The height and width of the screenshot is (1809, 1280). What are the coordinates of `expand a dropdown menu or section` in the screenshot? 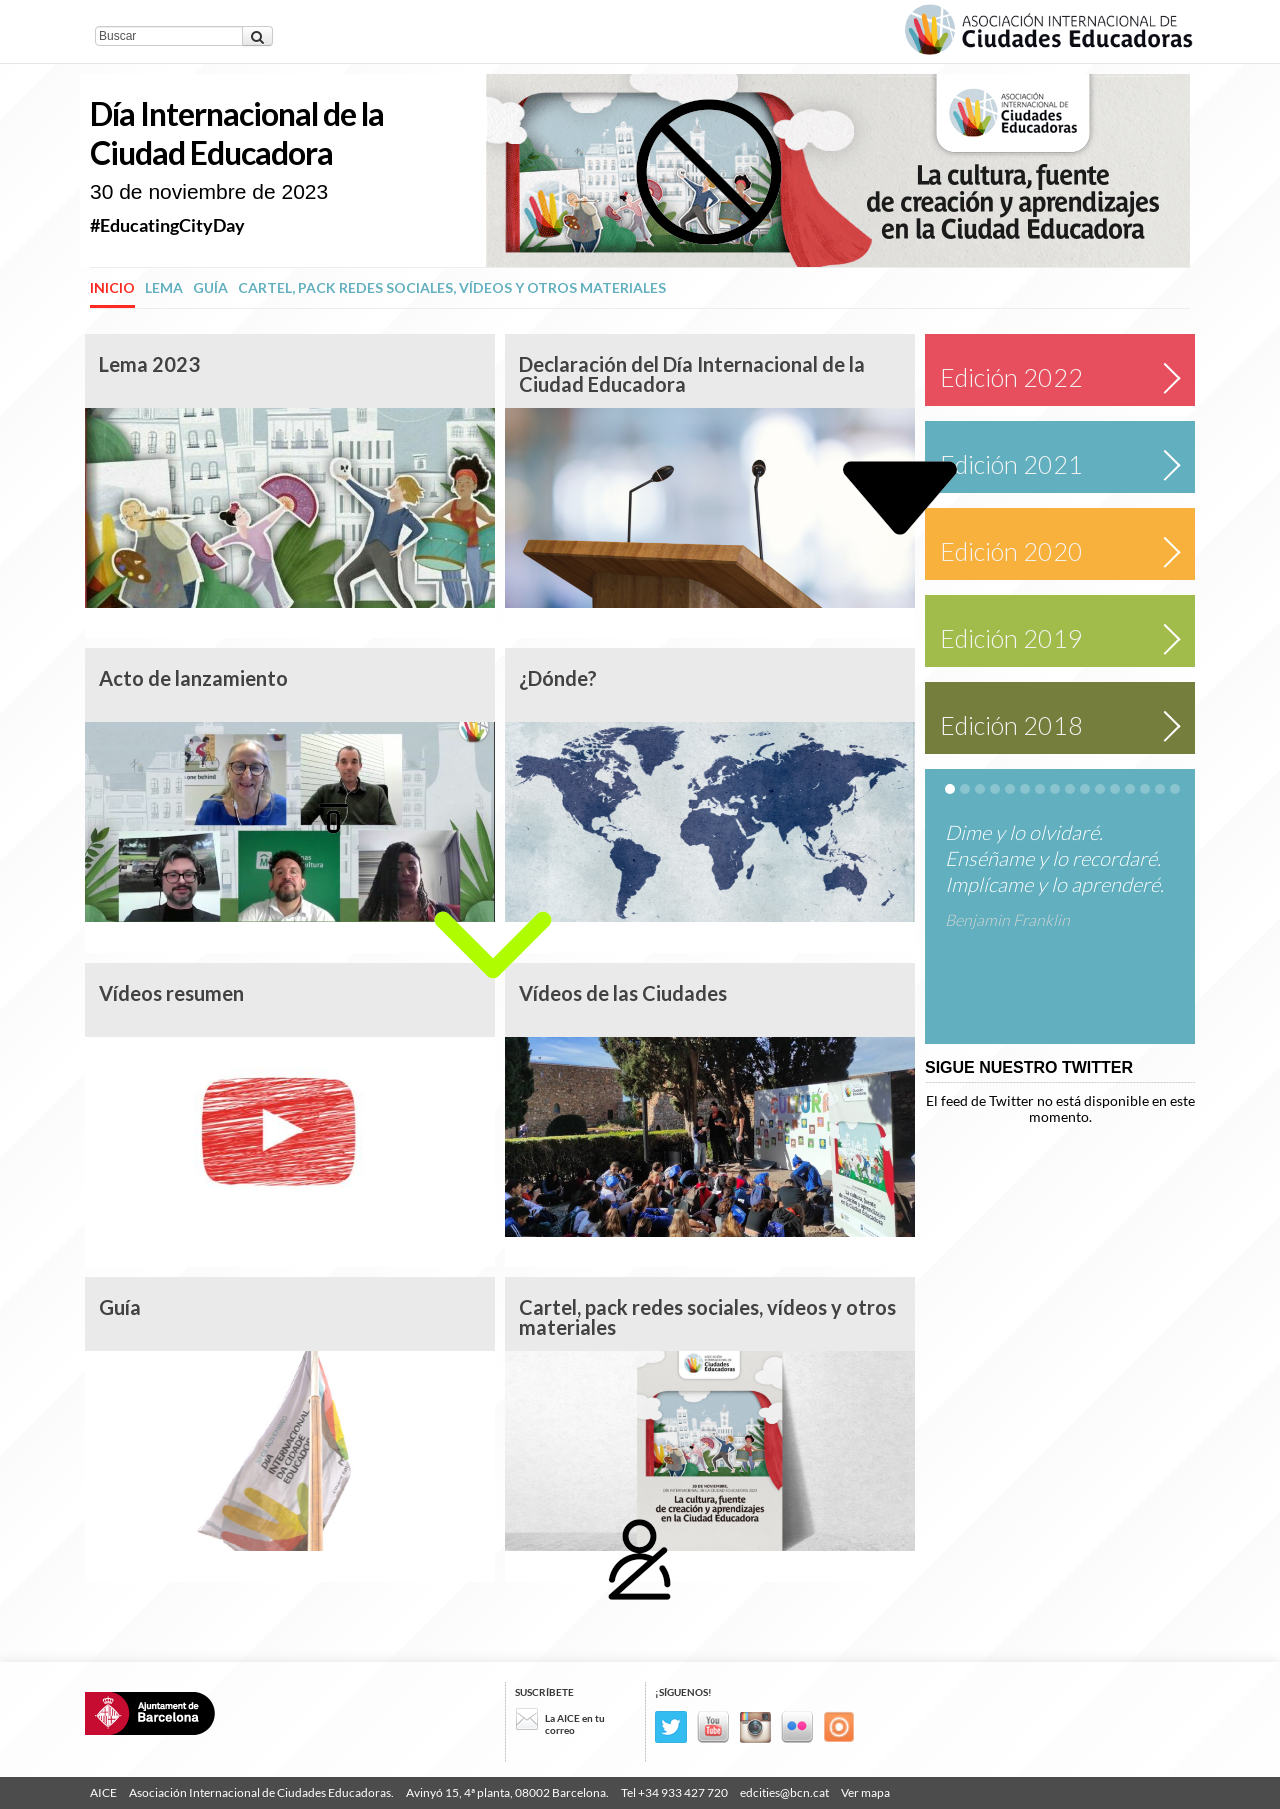 It's located at (493, 945).